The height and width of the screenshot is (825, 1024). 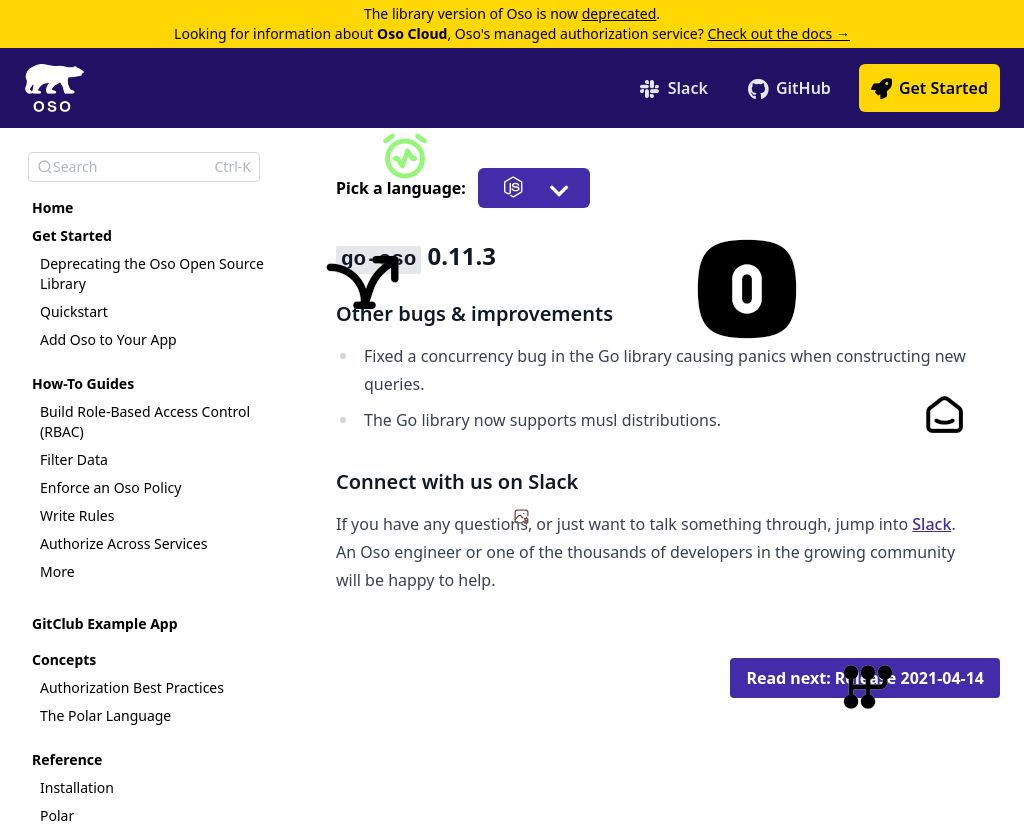 I want to click on attach or upload a photo for bitcoin transaction, so click(x=521, y=516).